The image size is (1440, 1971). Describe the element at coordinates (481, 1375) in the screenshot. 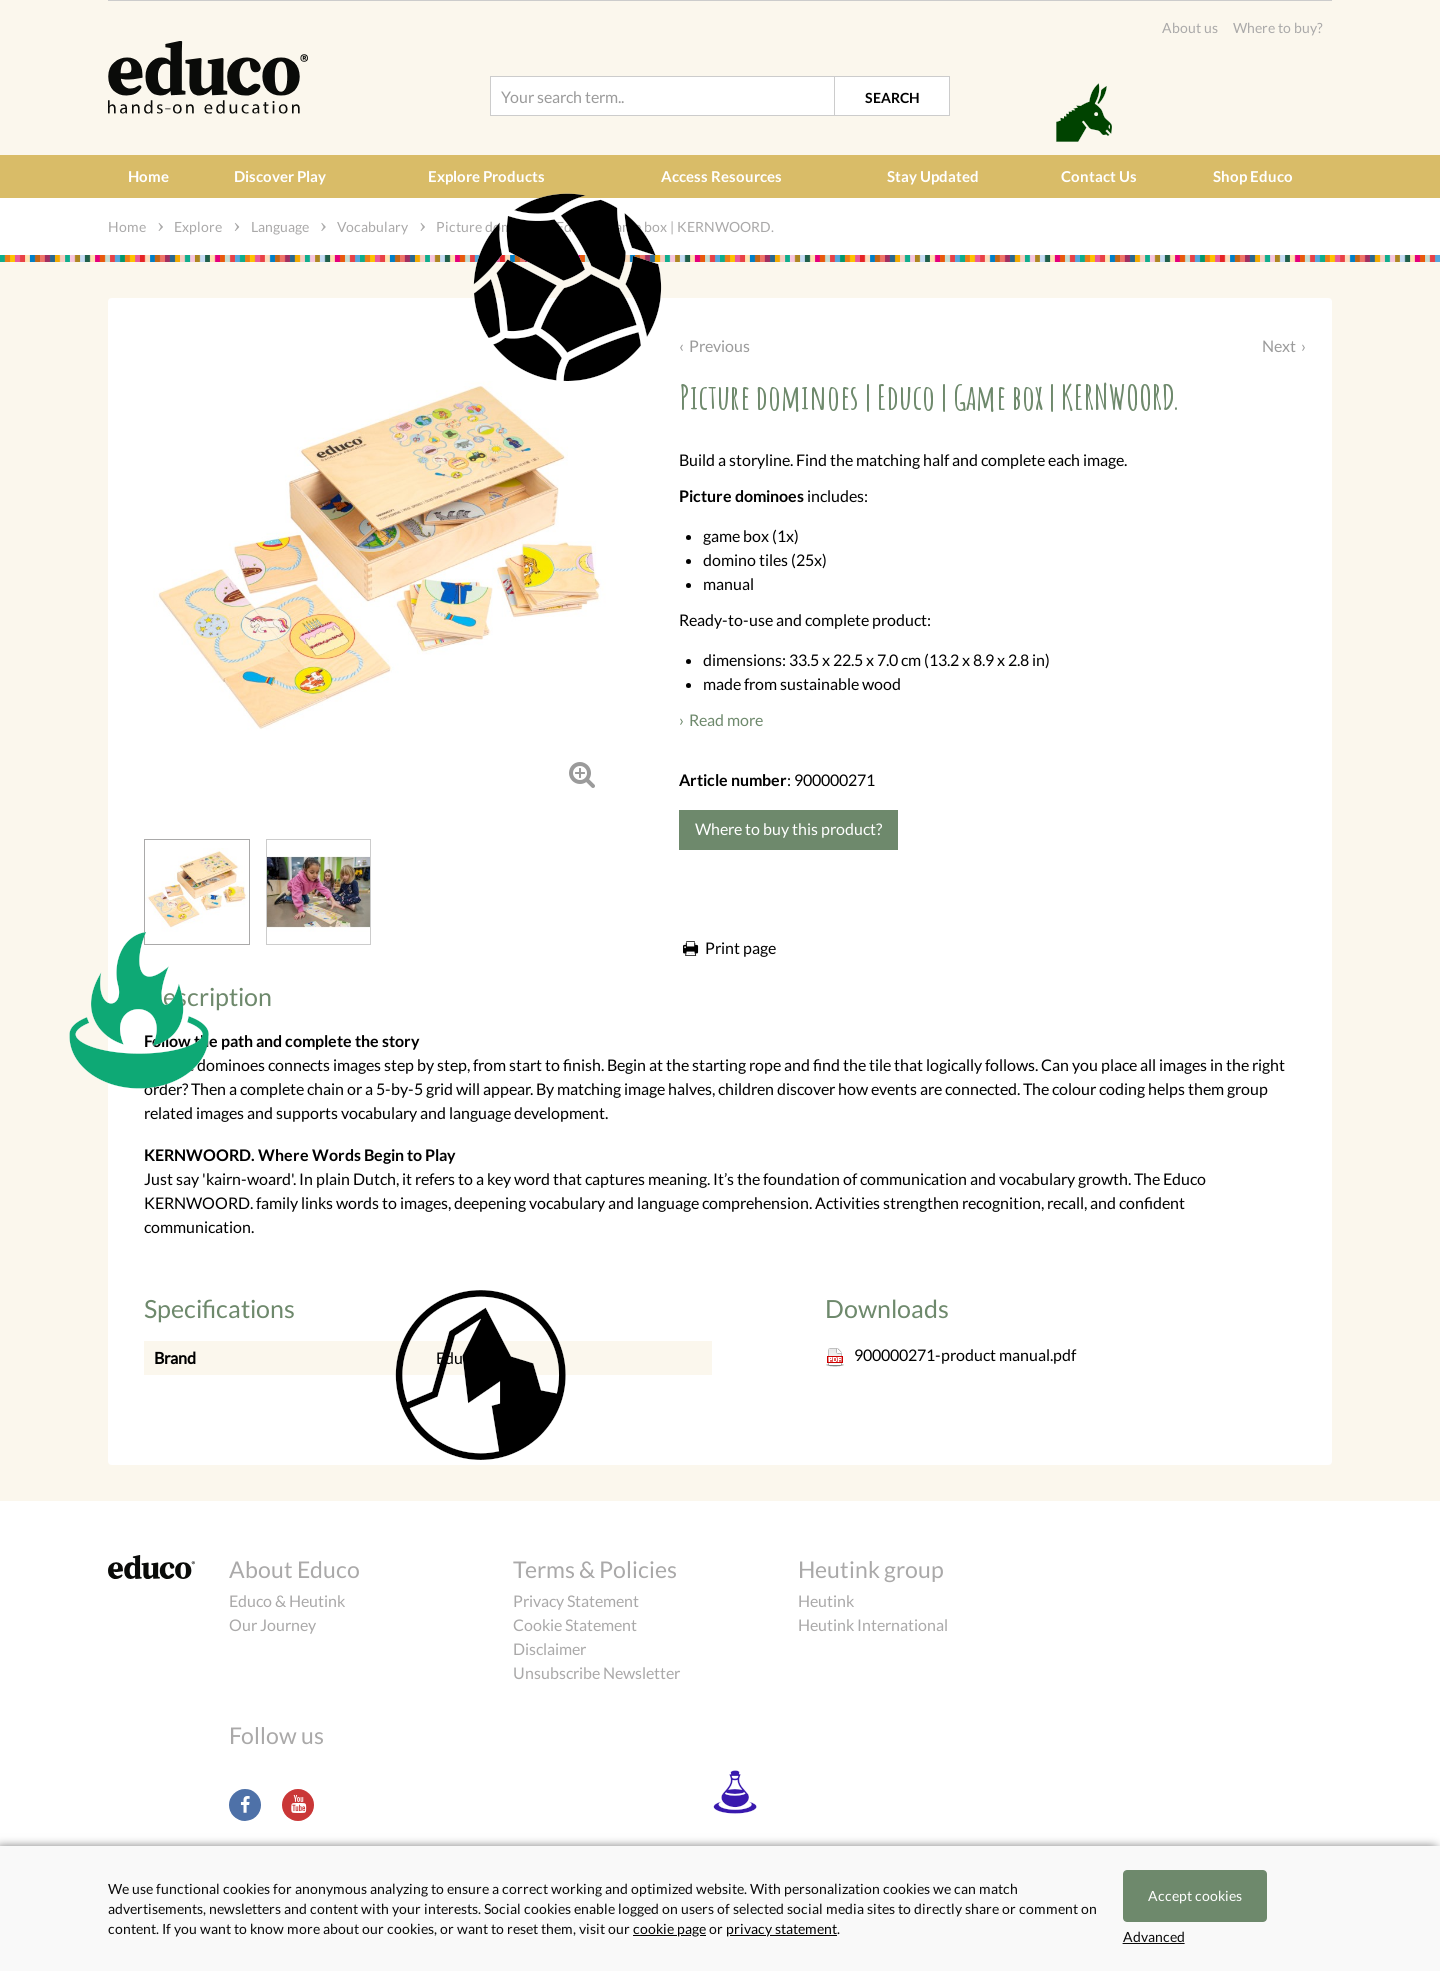

I see `view mountain or peak location` at that location.